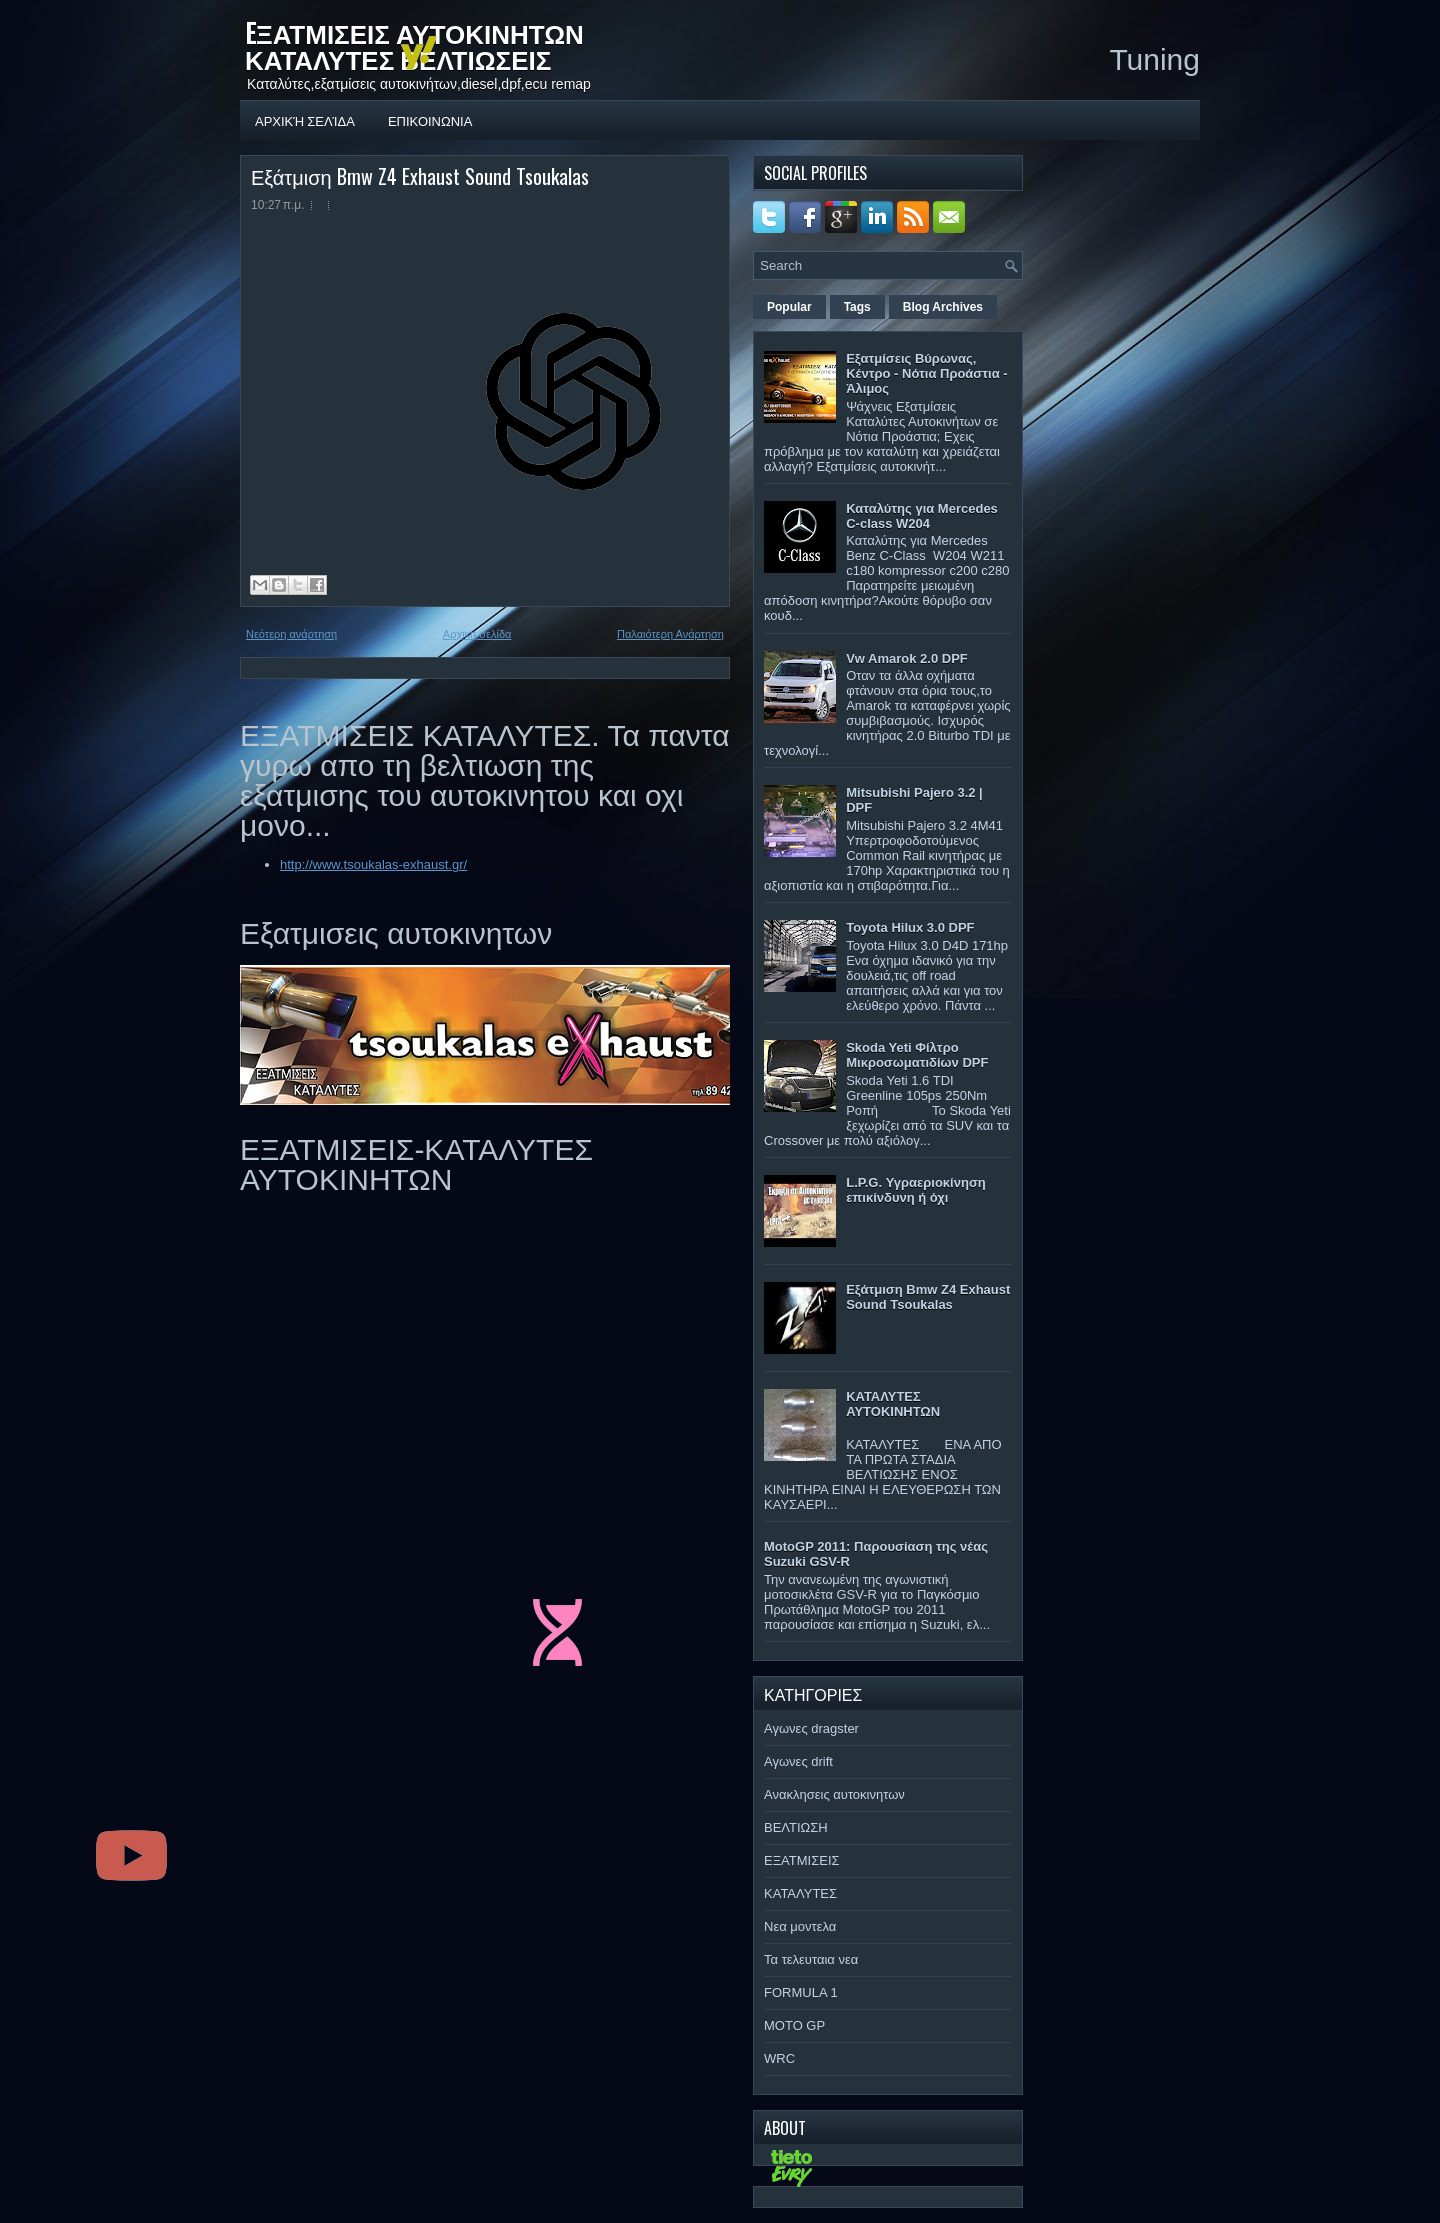  Describe the element at coordinates (557, 1632) in the screenshot. I see `access genetic or DNA-related information` at that location.